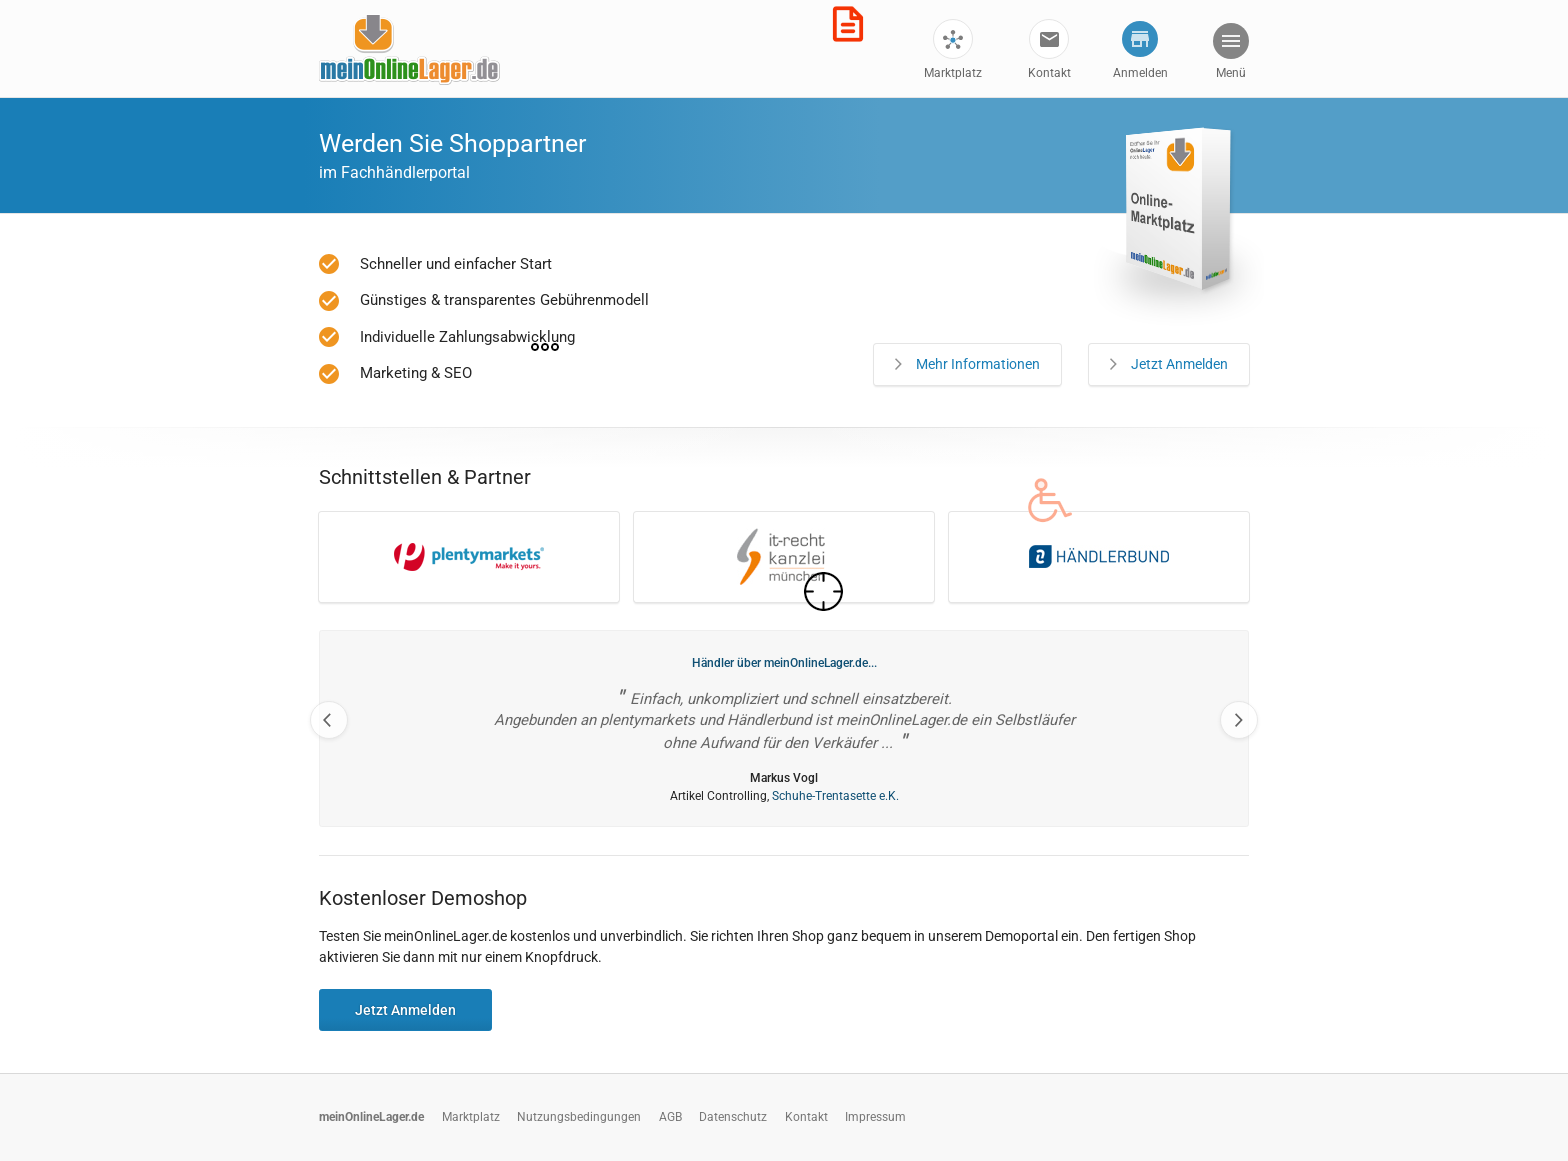  Describe the element at coordinates (823, 591) in the screenshot. I see `center map on current location` at that location.